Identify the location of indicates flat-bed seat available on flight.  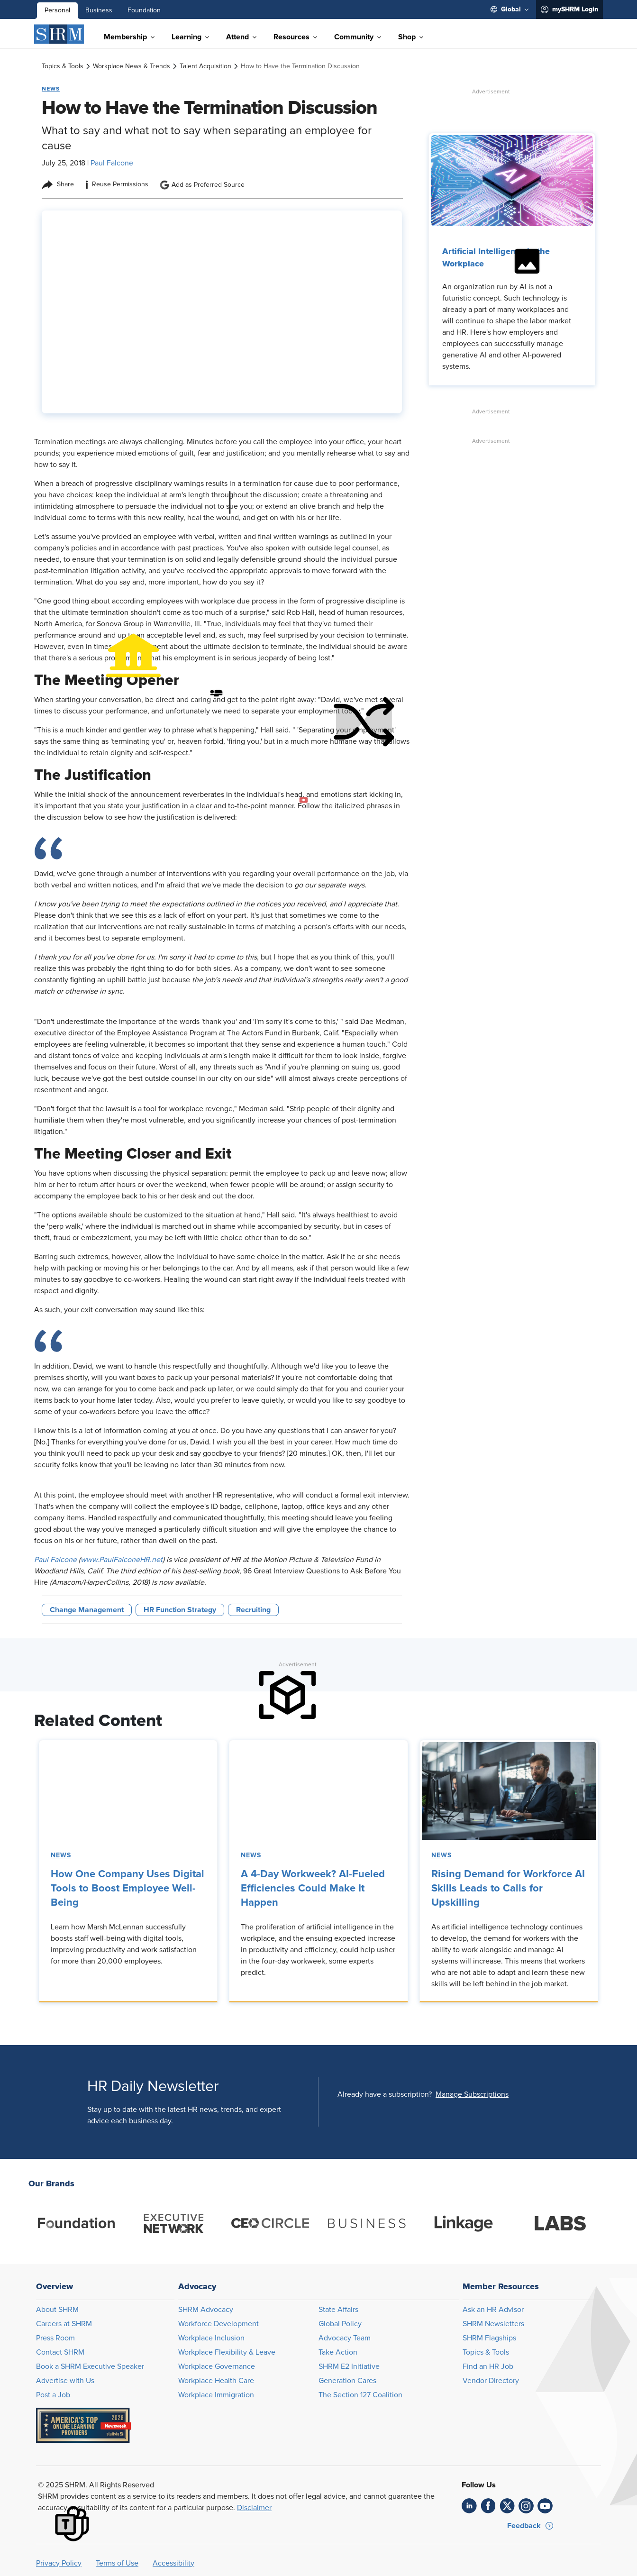
(216, 693).